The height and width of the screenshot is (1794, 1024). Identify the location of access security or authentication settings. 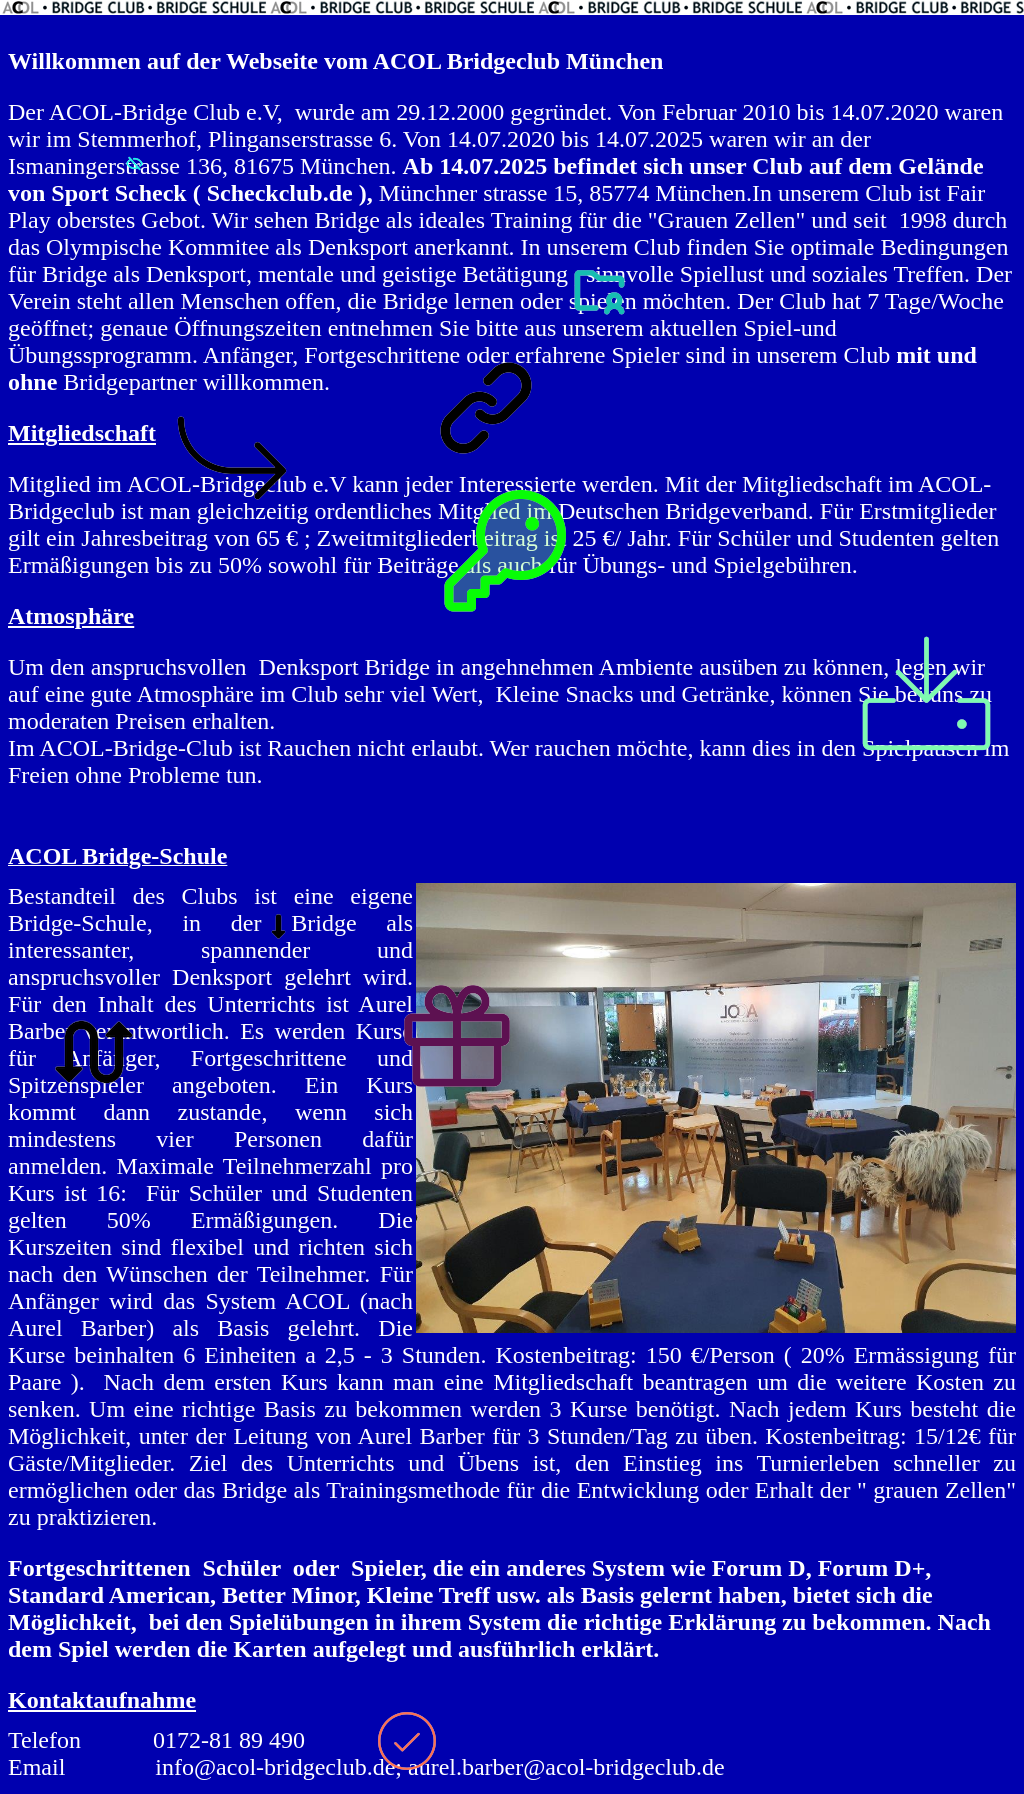
(503, 553).